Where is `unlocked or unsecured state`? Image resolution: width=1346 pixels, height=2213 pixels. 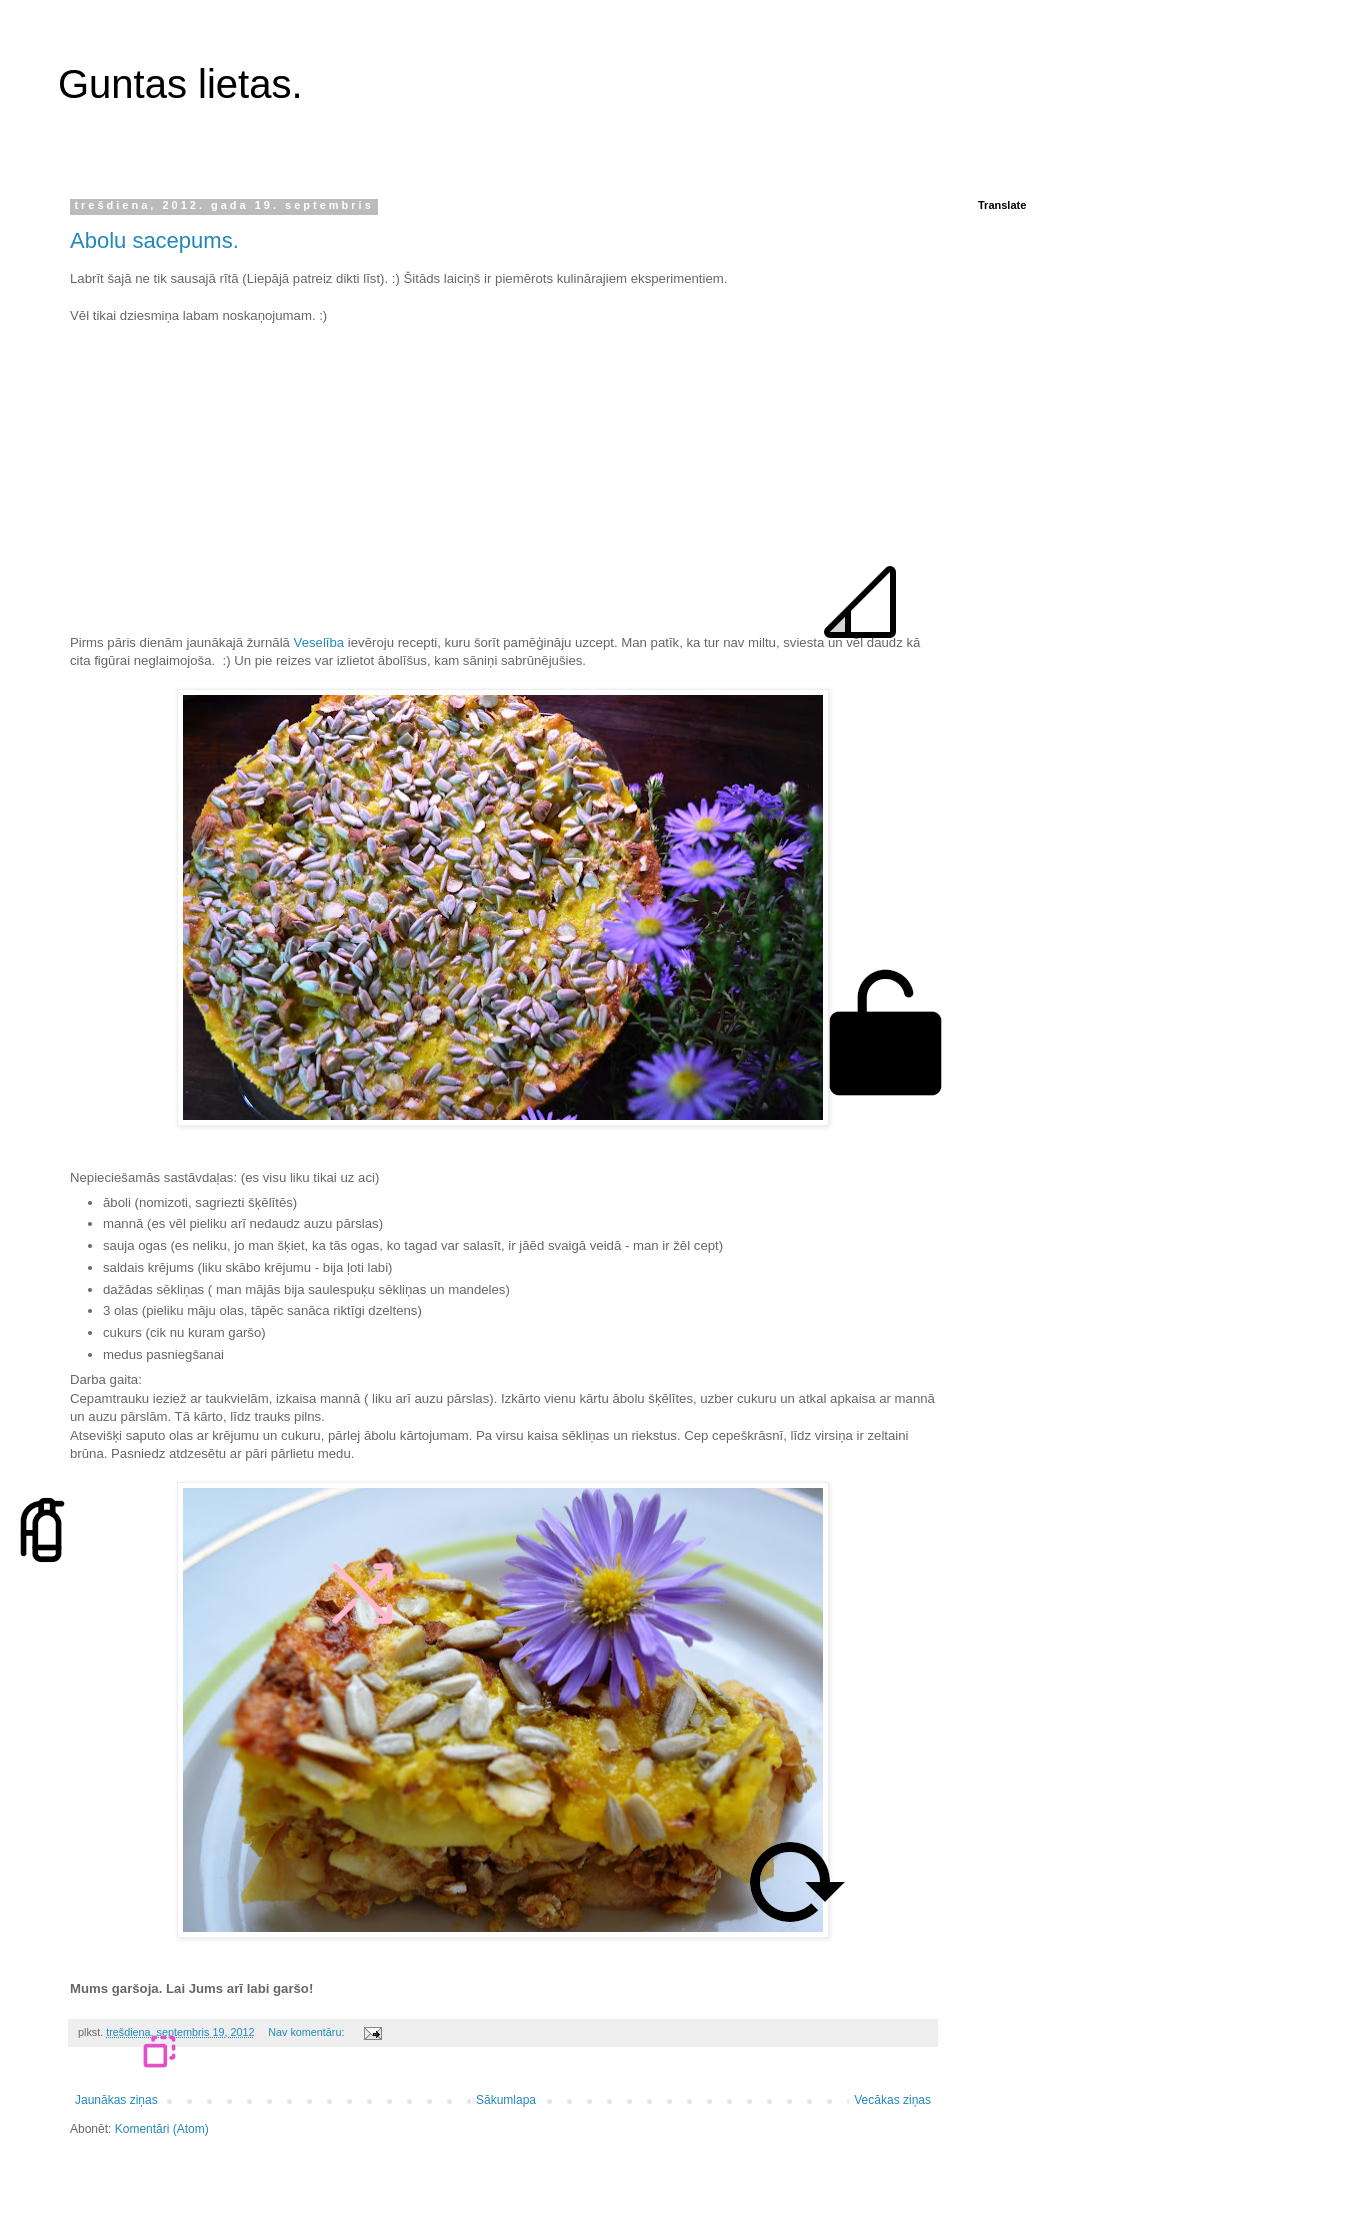
unlocked or unsecured state is located at coordinates (885, 1039).